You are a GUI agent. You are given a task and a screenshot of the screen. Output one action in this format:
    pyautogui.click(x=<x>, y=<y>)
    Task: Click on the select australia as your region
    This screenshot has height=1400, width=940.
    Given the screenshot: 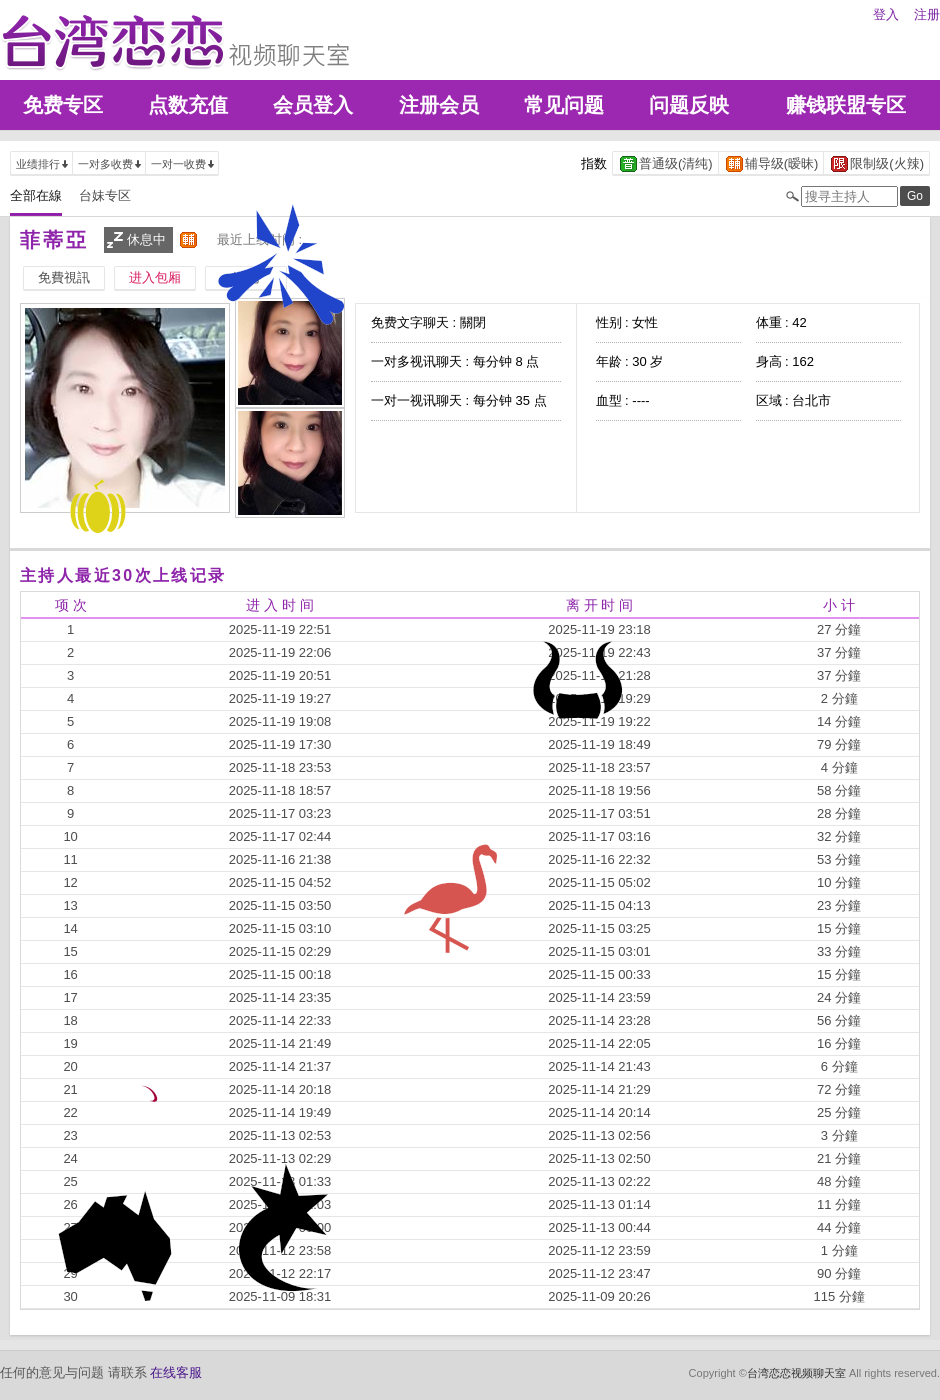 What is the action you would take?
    pyautogui.click(x=115, y=1246)
    